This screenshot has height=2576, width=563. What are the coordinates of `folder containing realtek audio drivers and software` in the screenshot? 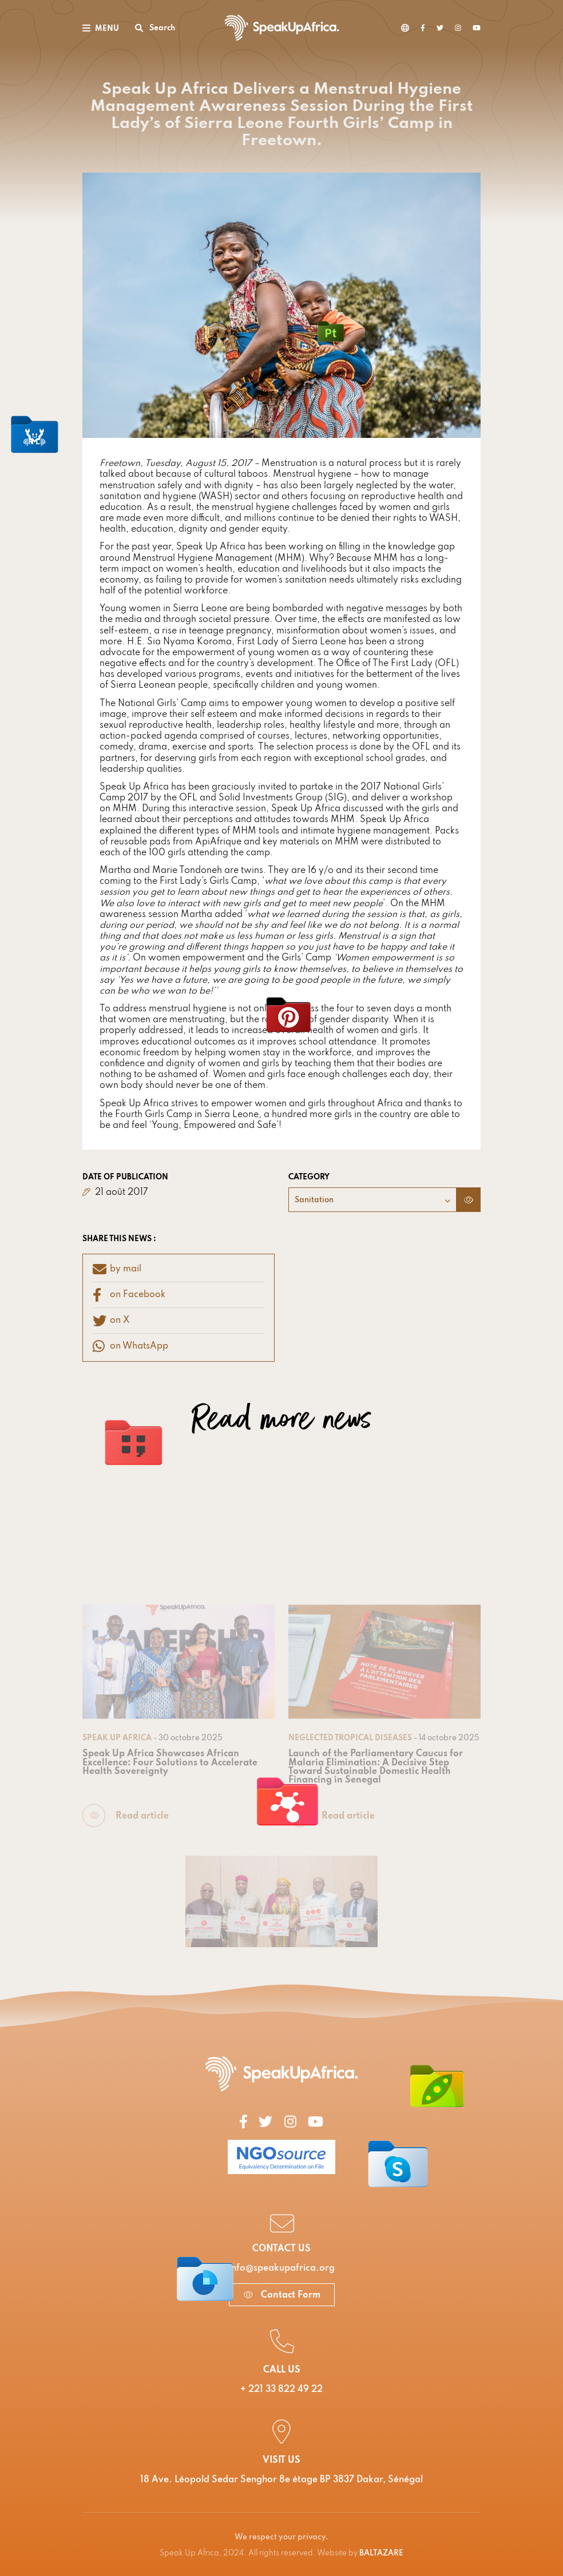 It's located at (34, 436).